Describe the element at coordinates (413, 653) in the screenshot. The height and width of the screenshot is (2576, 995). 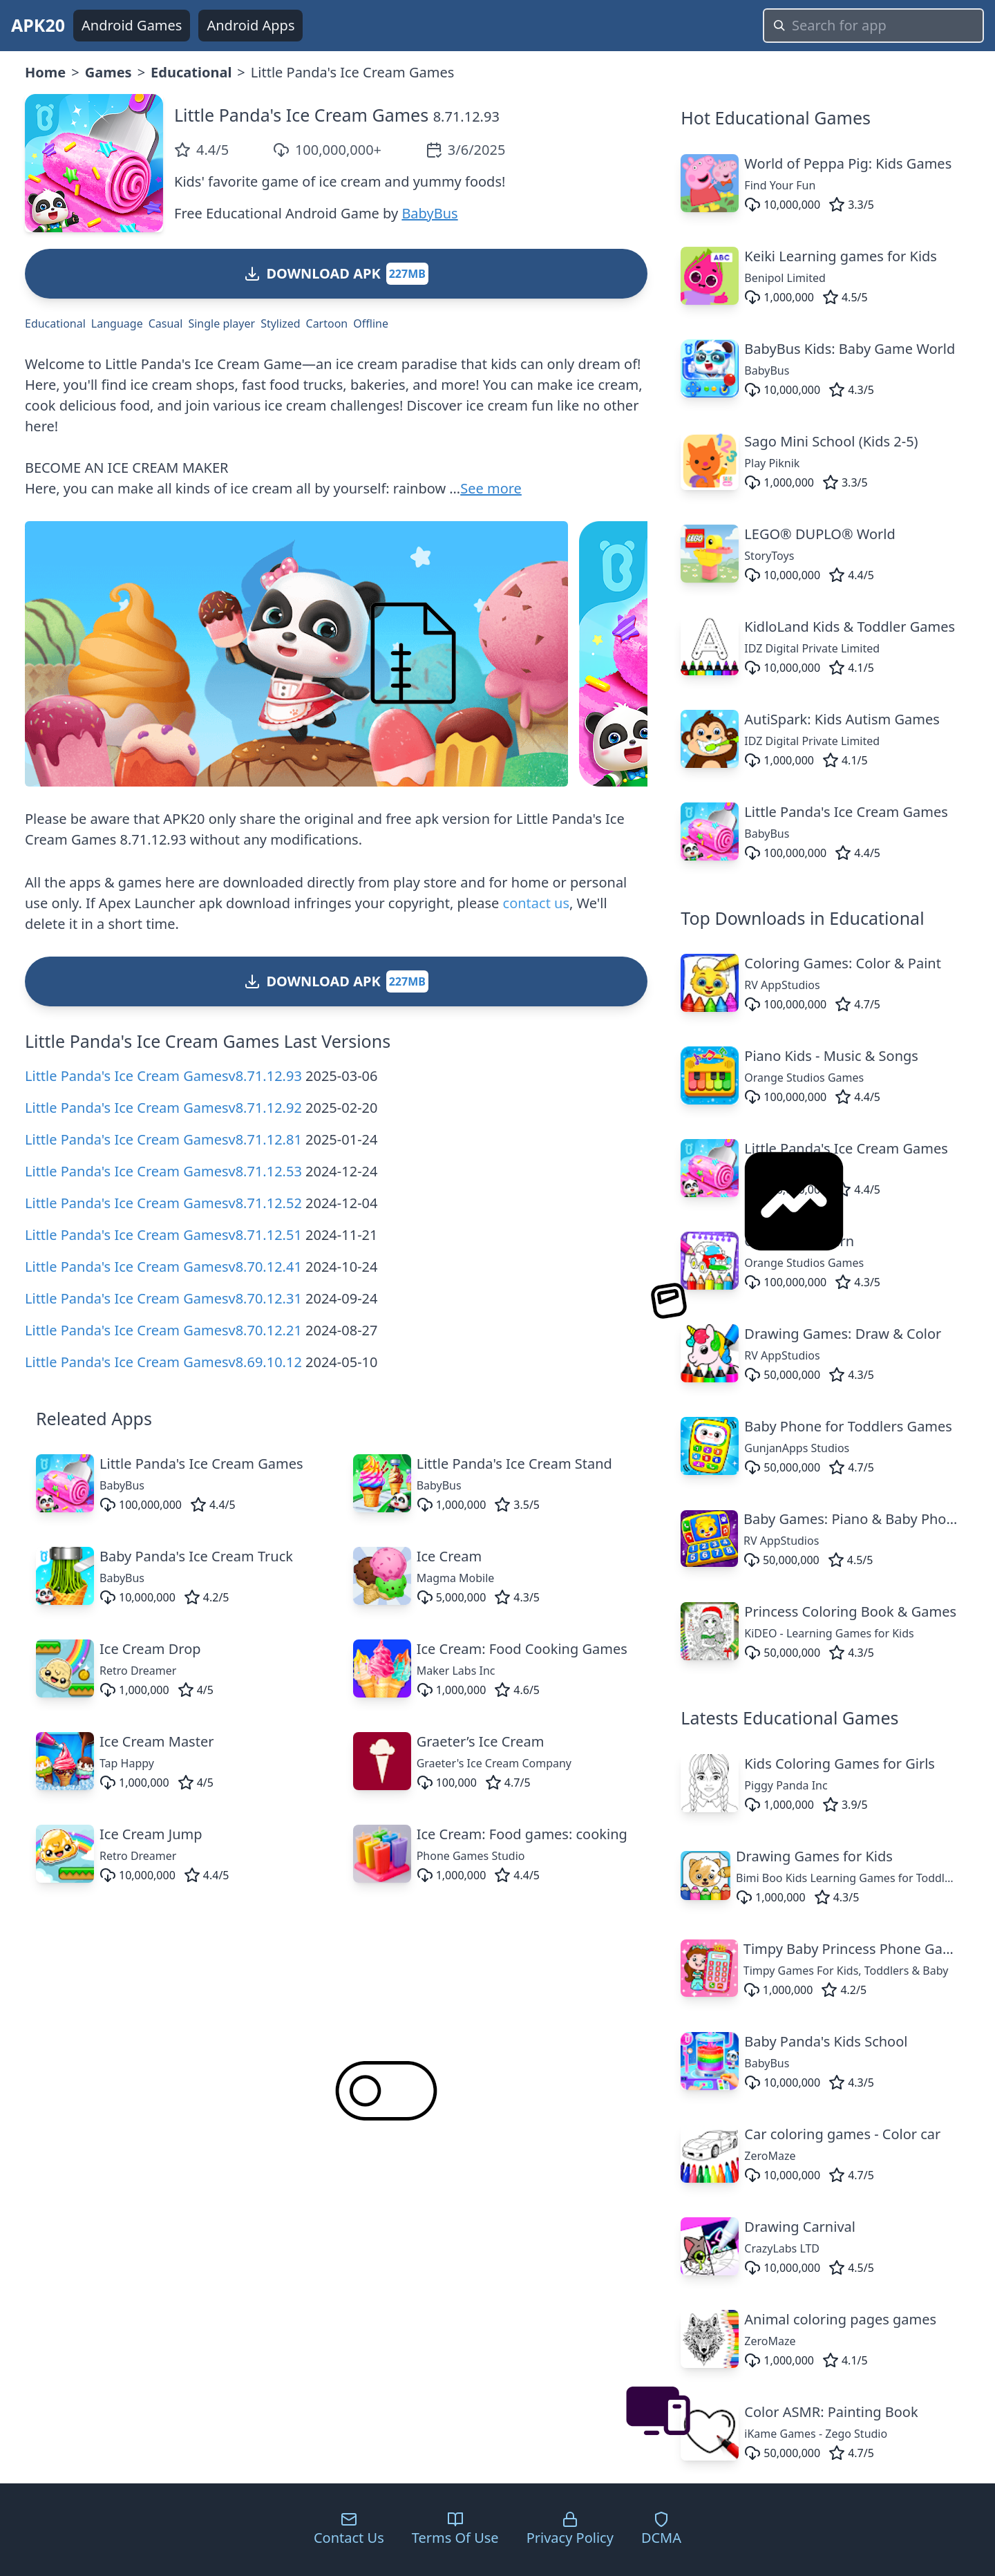
I see `access compressed or archived files` at that location.